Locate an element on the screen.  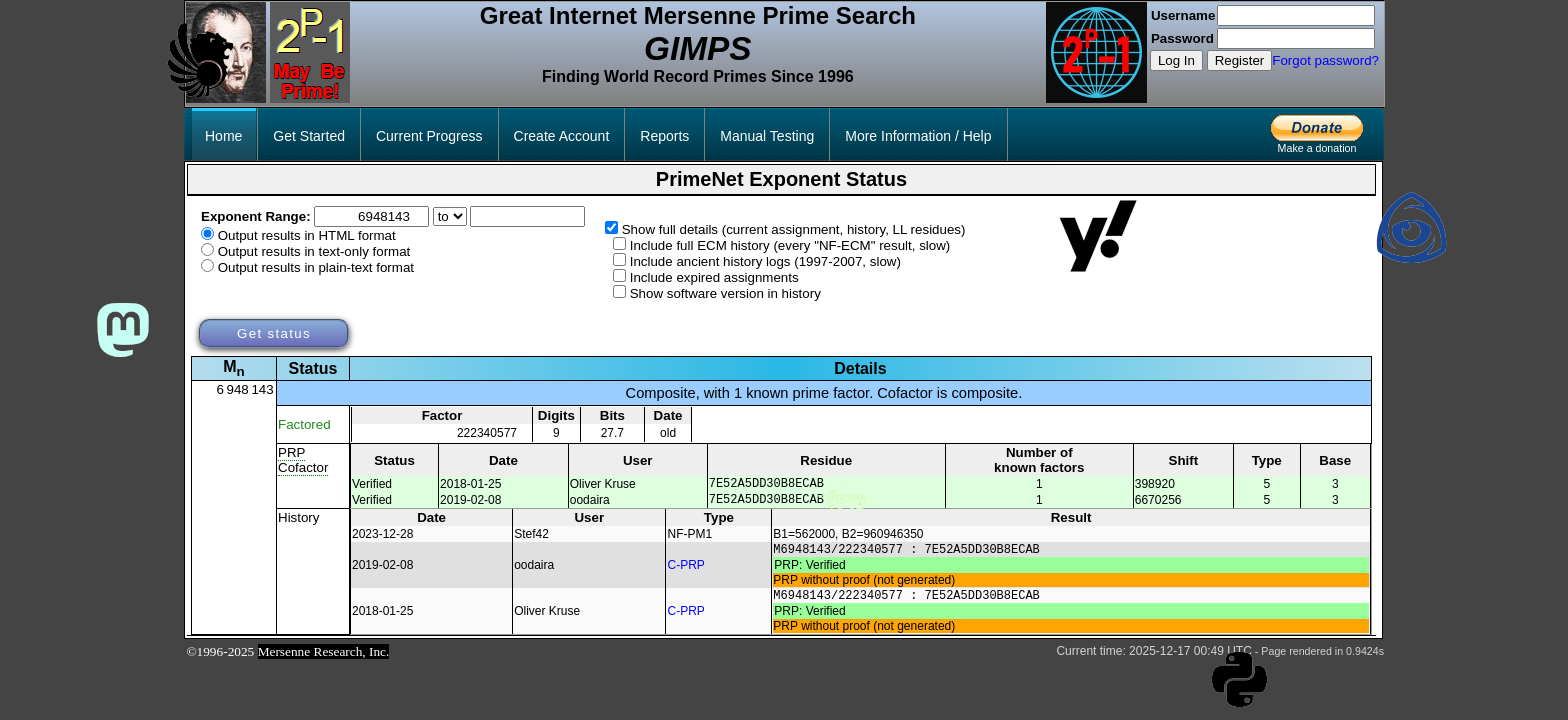
lion air airline logo is located at coordinates (200, 60).